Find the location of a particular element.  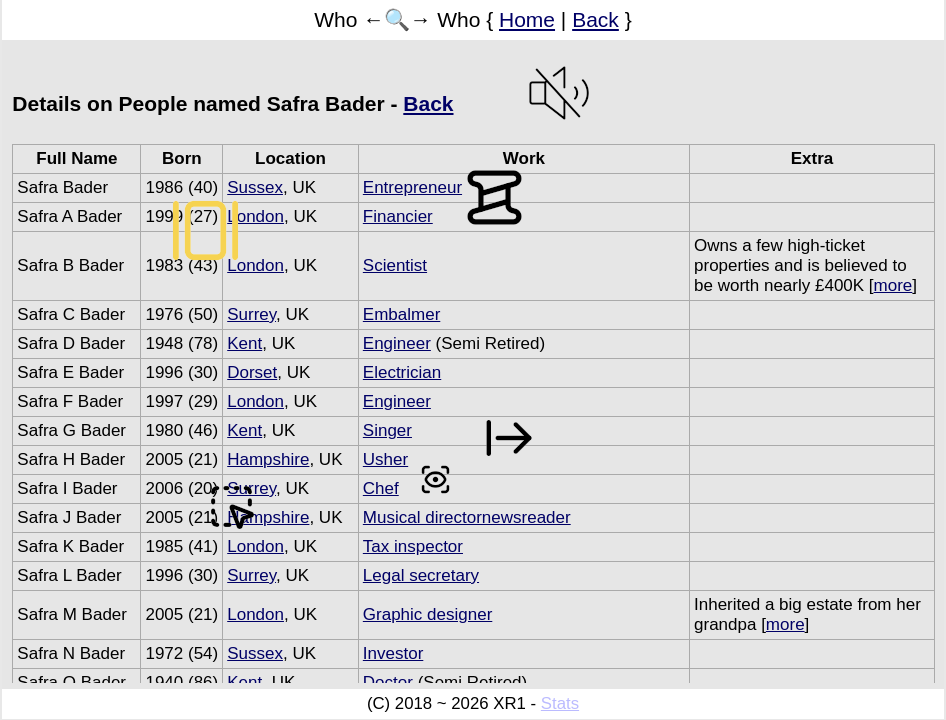

sign out or log out of account is located at coordinates (509, 438).